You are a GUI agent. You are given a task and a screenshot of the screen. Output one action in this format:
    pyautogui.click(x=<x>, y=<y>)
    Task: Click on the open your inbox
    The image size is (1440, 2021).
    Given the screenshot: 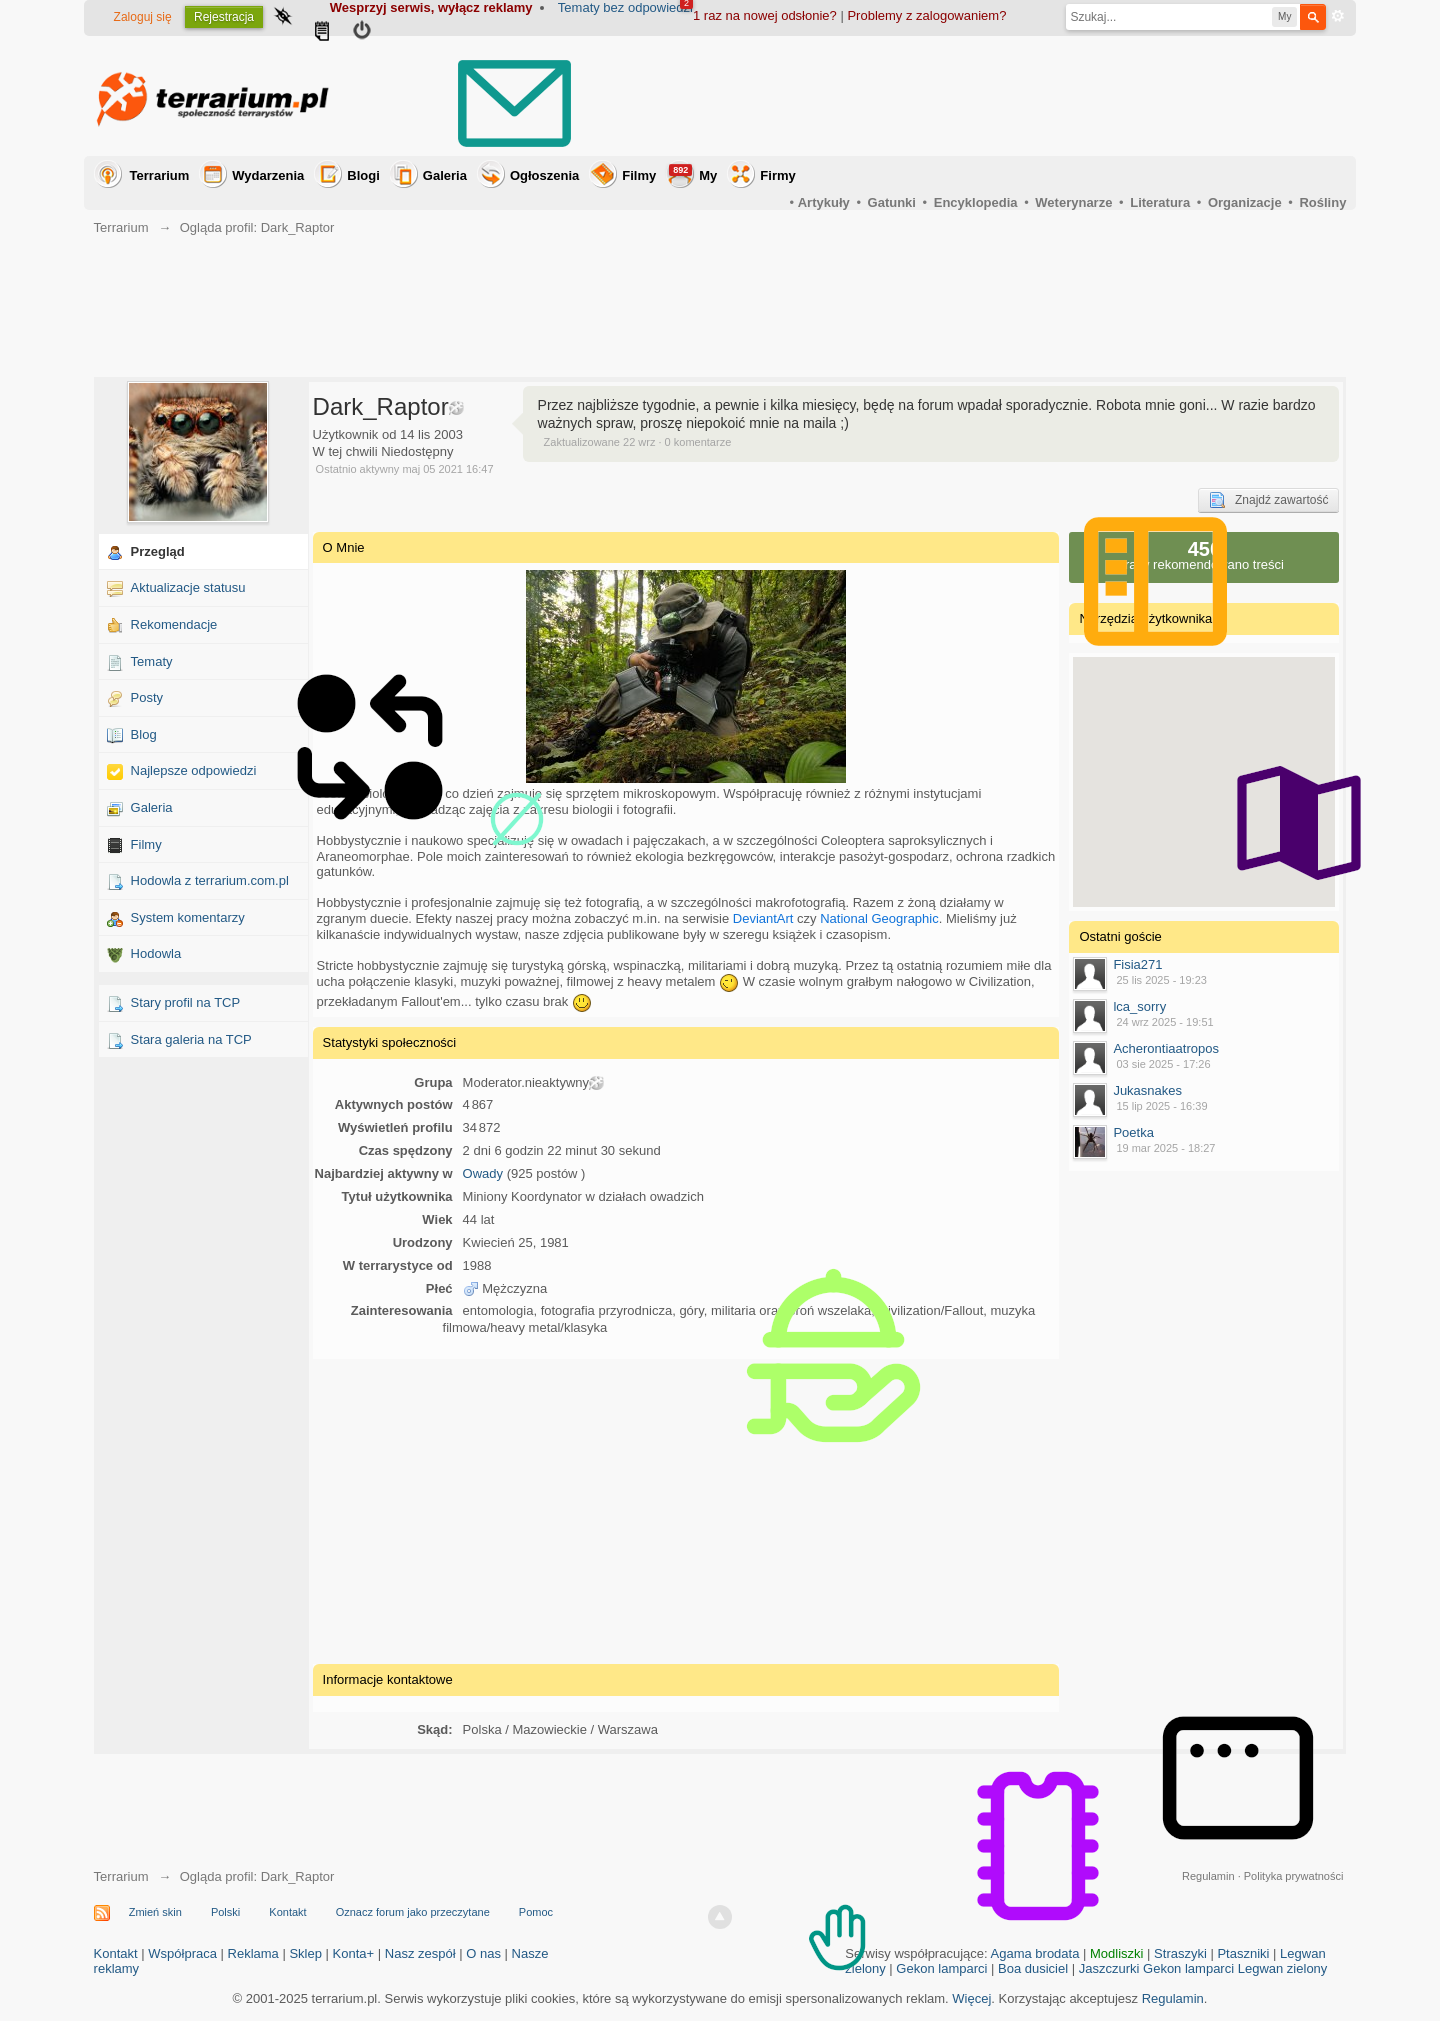 What is the action you would take?
    pyautogui.click(x=514, y=103)
    